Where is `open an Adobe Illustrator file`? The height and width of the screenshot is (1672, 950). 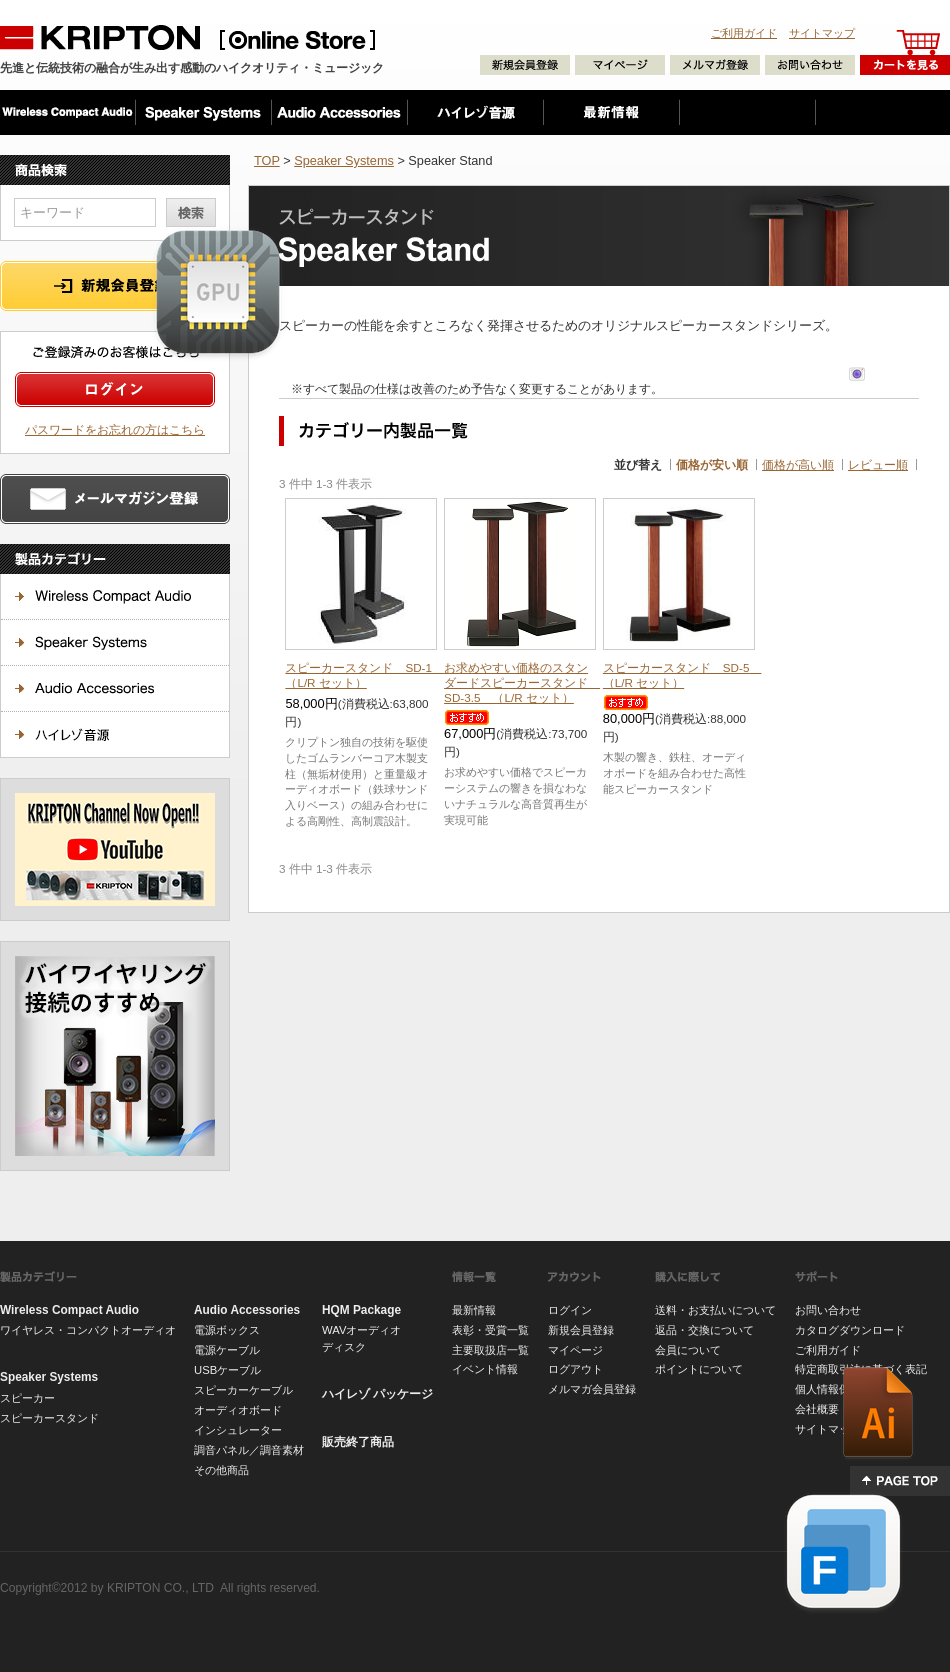 open an Adobe Illustrator file is located at coordinates (878, 1412).